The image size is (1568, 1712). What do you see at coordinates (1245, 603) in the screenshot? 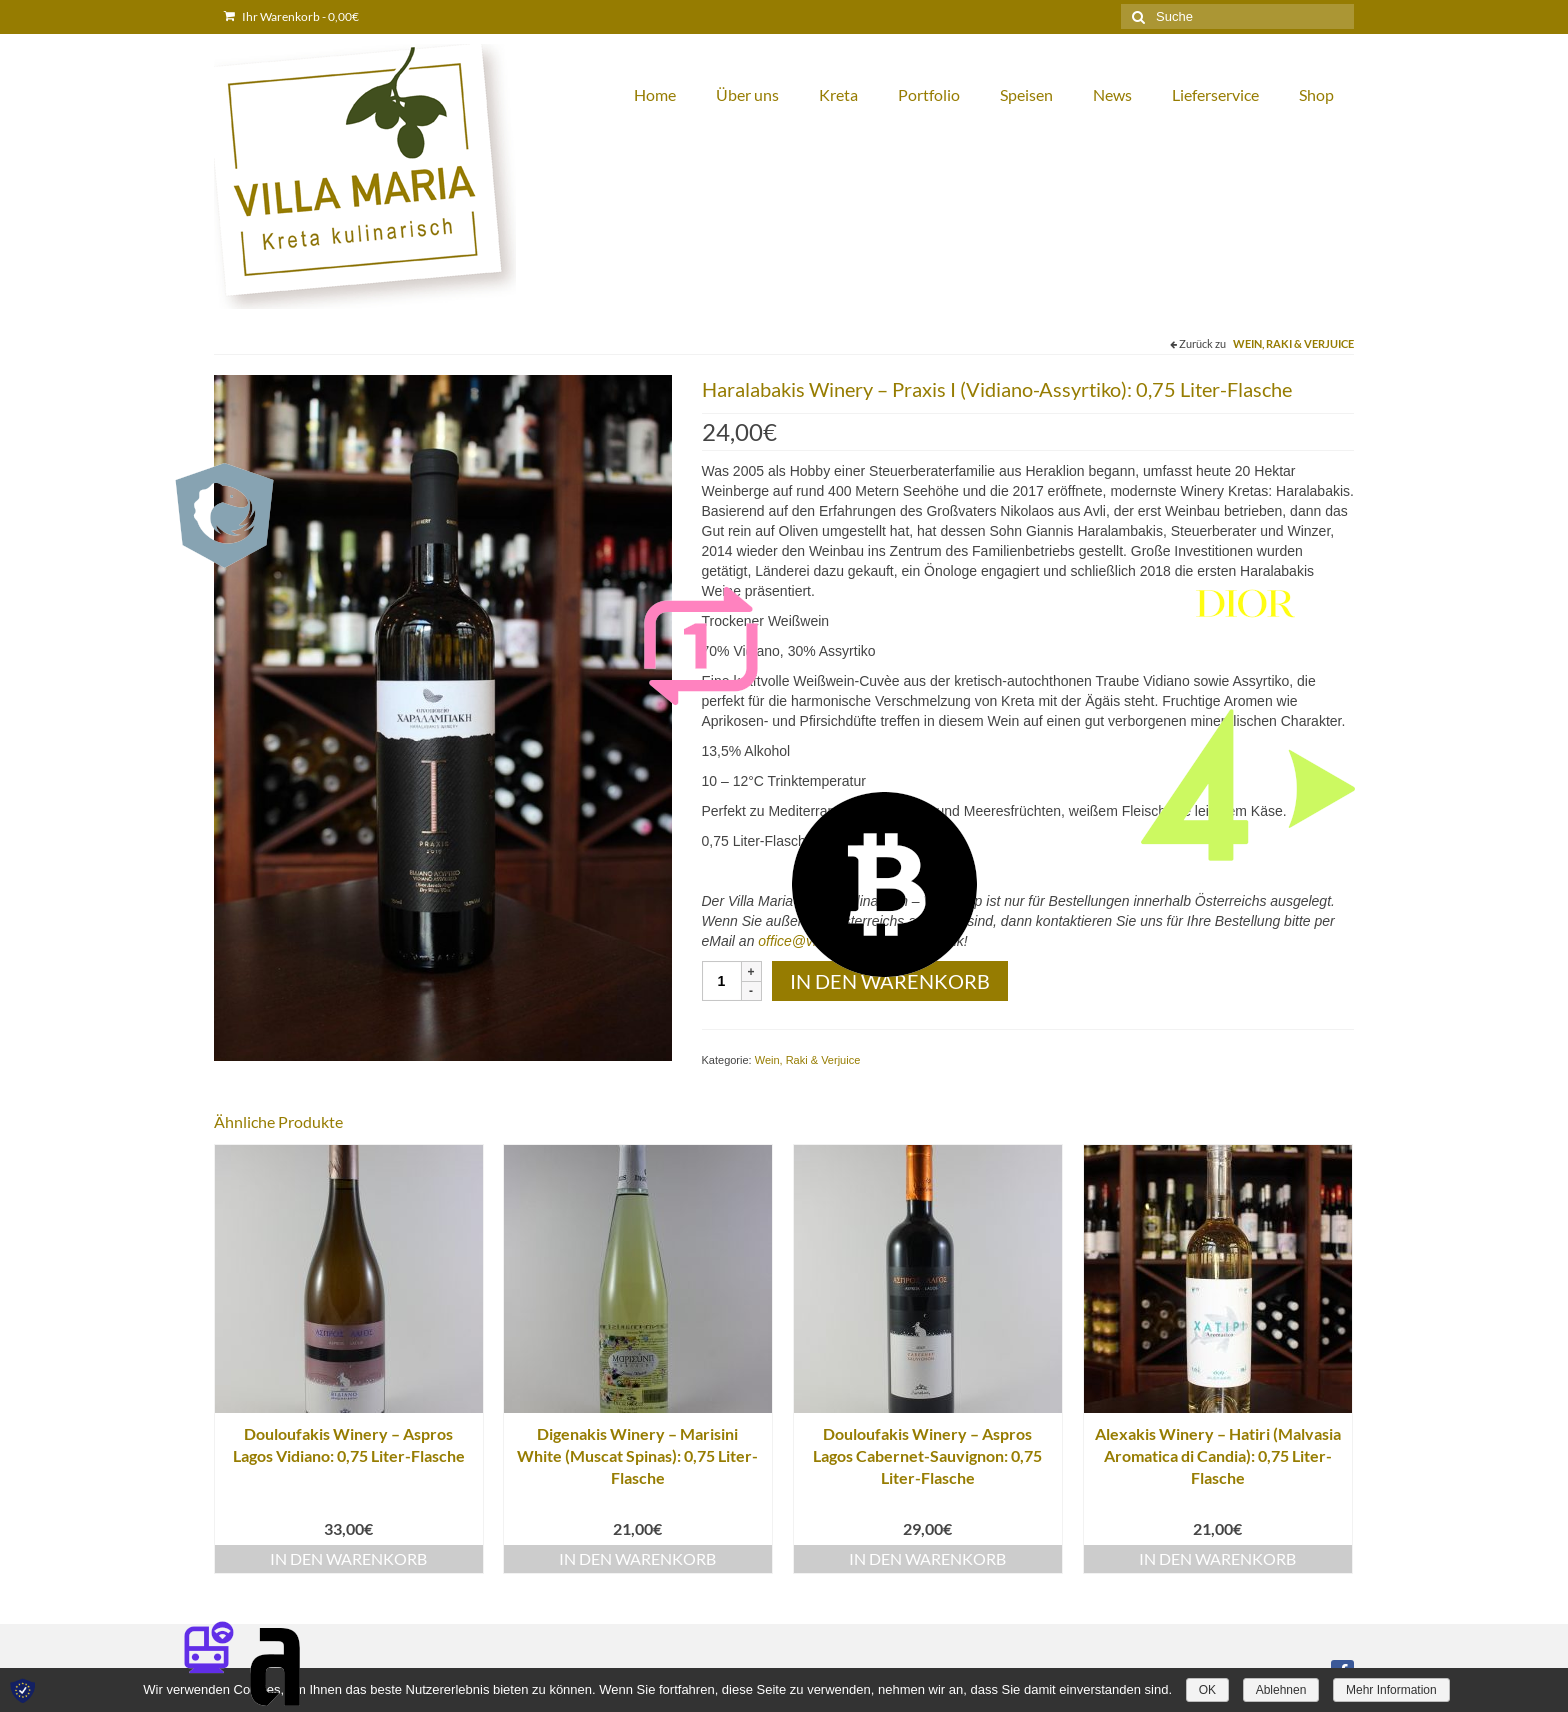
I see `visit the Dior official website` at bounding box center [1245, 603].